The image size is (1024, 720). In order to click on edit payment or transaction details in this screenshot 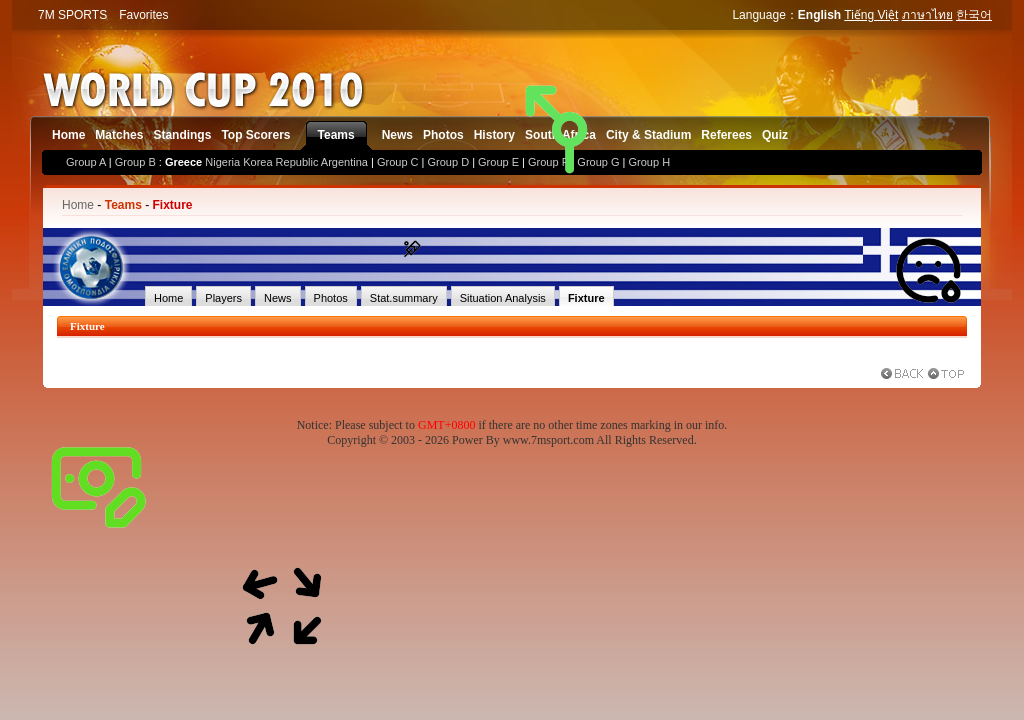, I will do `click(96, 478)`.